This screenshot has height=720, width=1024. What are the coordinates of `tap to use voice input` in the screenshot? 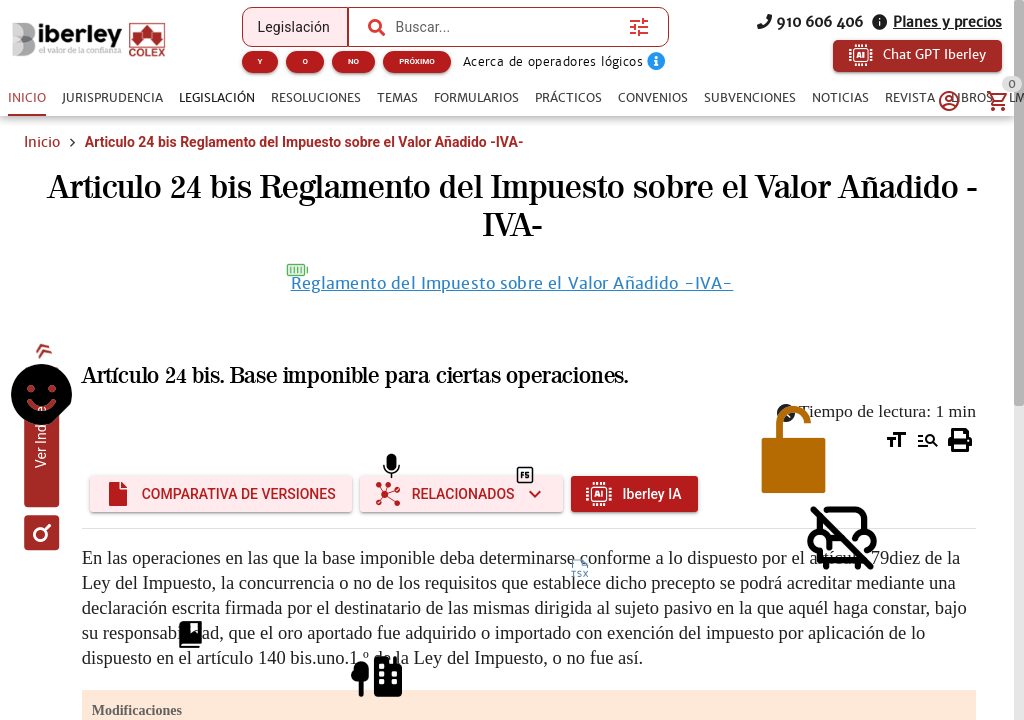 It's located at (391, 465).